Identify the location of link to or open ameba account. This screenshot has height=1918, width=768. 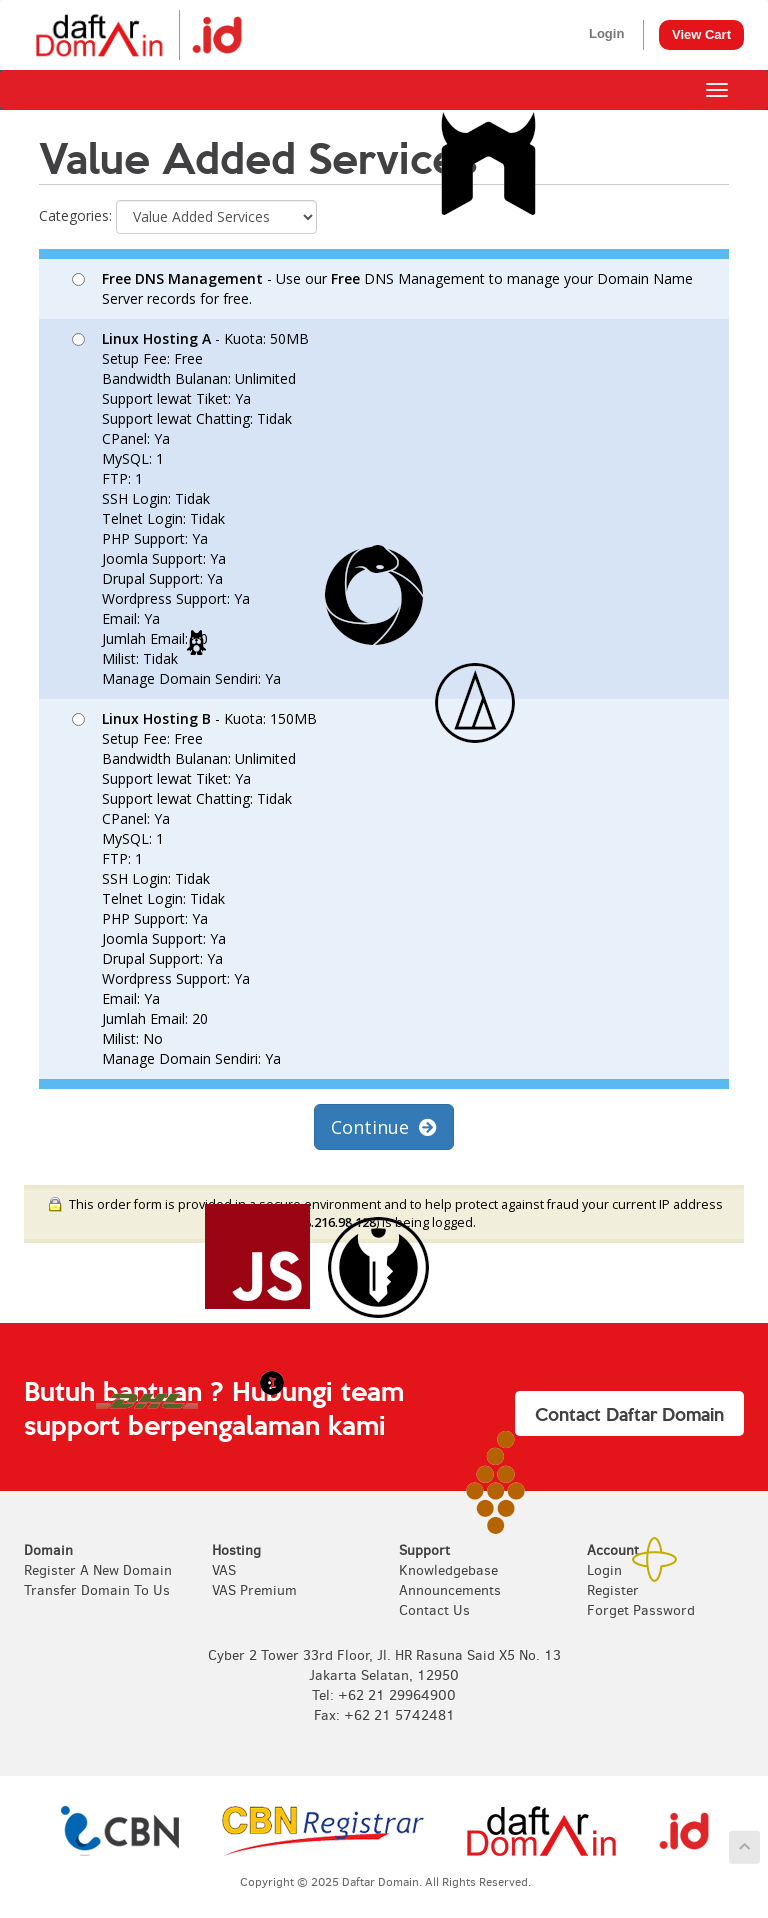
(196, 642).